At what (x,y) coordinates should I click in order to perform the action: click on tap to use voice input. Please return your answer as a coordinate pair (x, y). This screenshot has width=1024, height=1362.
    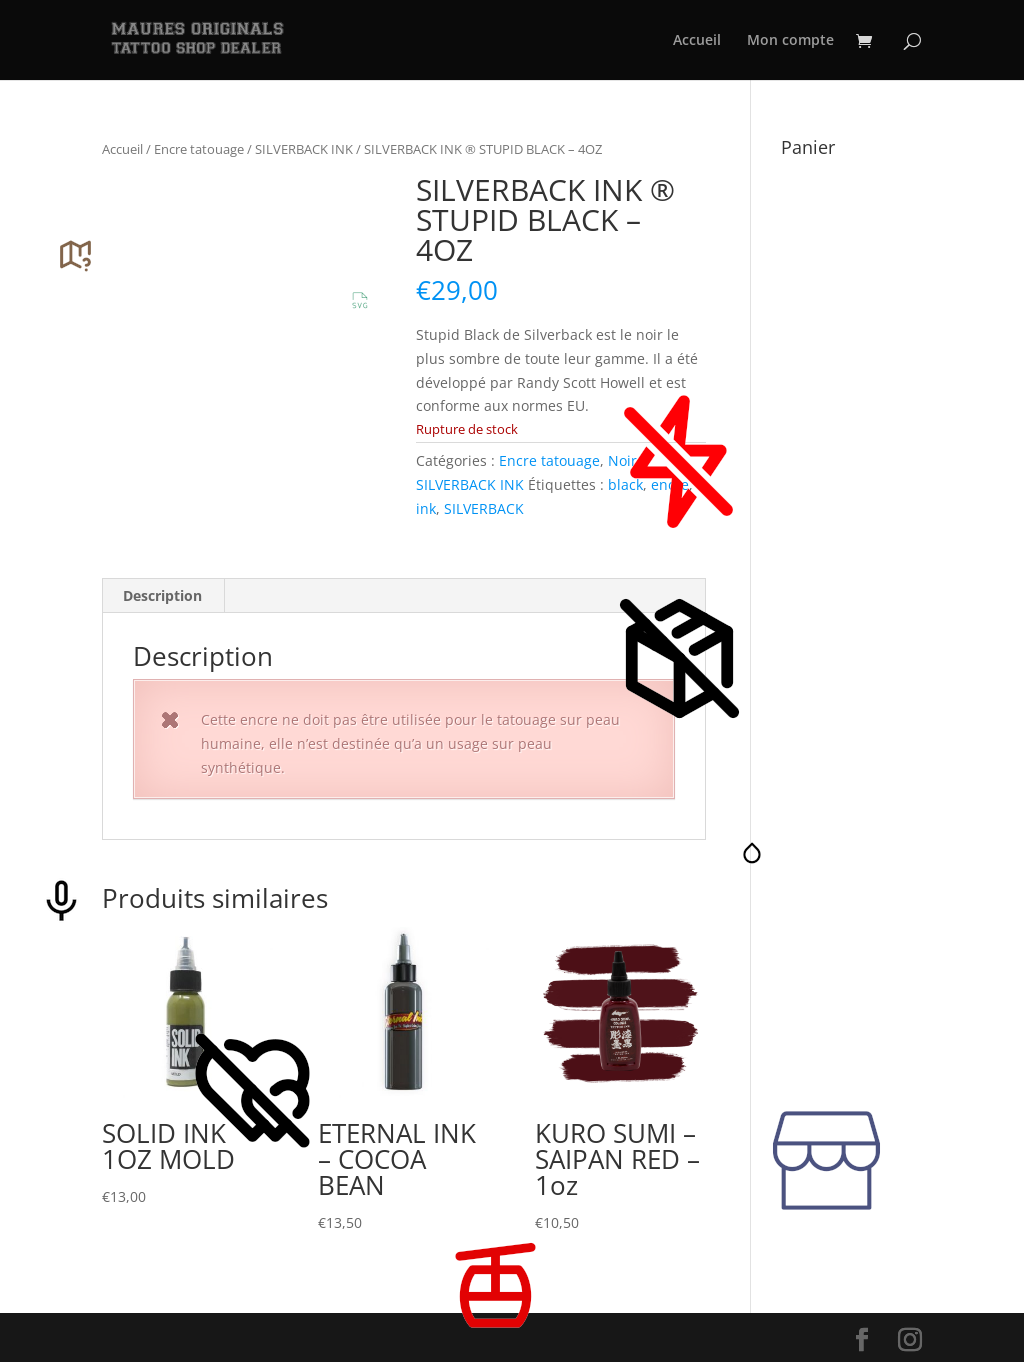
    Looking at the image, I should click on (61, 899).